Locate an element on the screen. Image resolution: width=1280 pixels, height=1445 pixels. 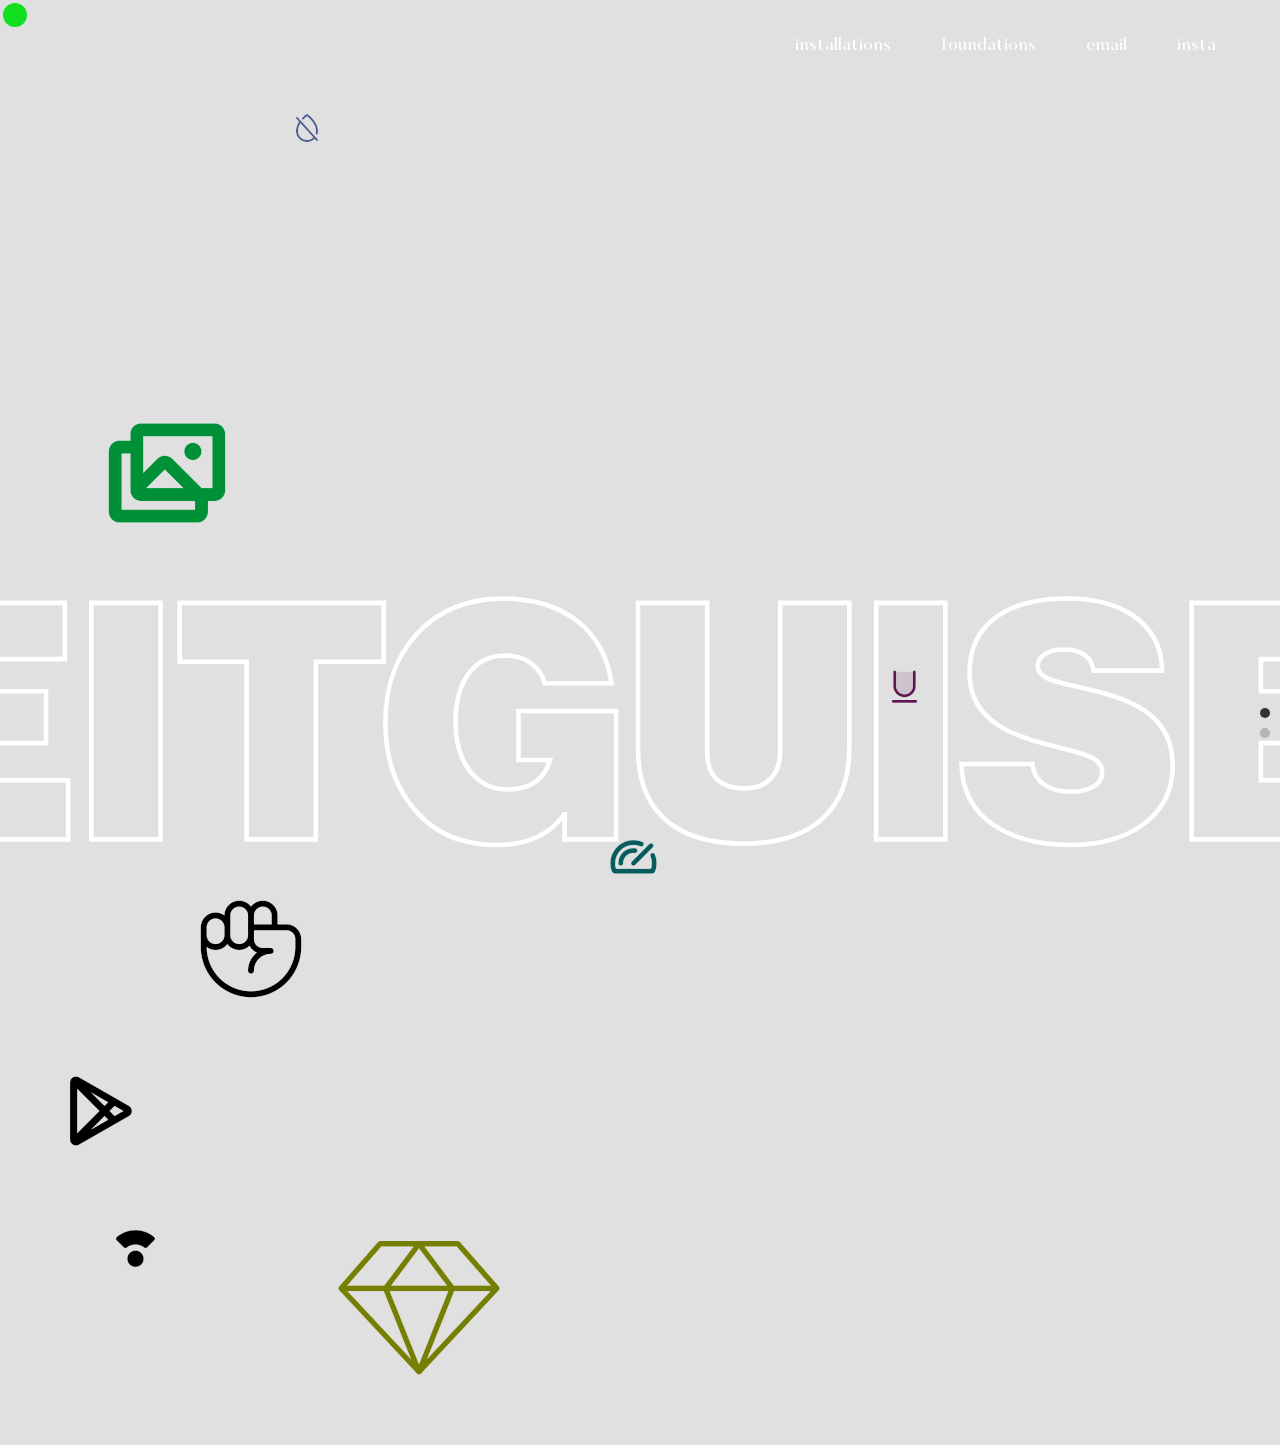
calibrate your device's compass is located at coordinates (135, 1248).